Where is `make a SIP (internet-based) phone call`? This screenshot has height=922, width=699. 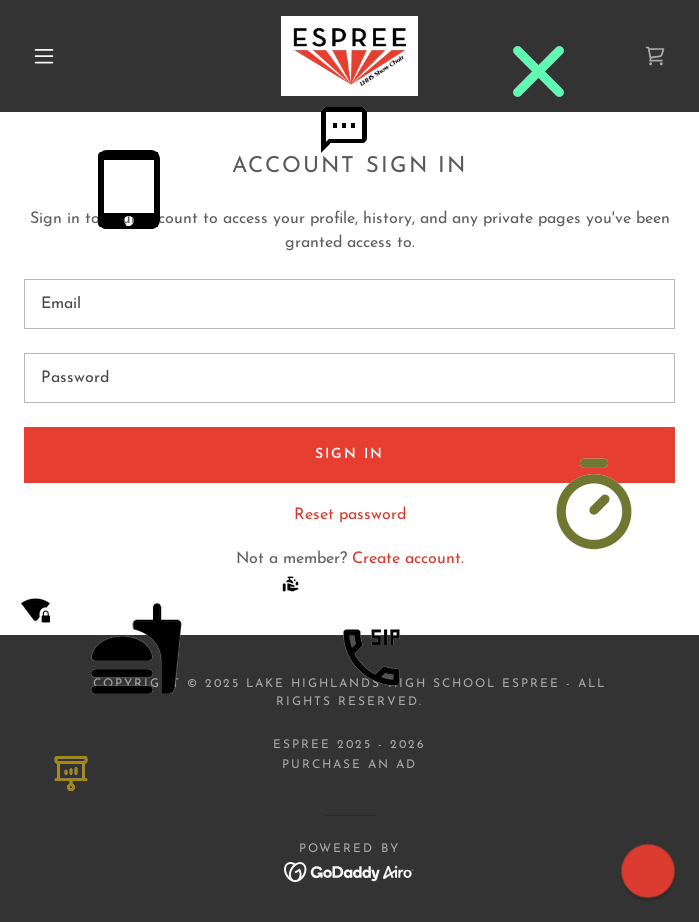
make a SIP (internet-based) phone call is located at coordinates (371, 657).